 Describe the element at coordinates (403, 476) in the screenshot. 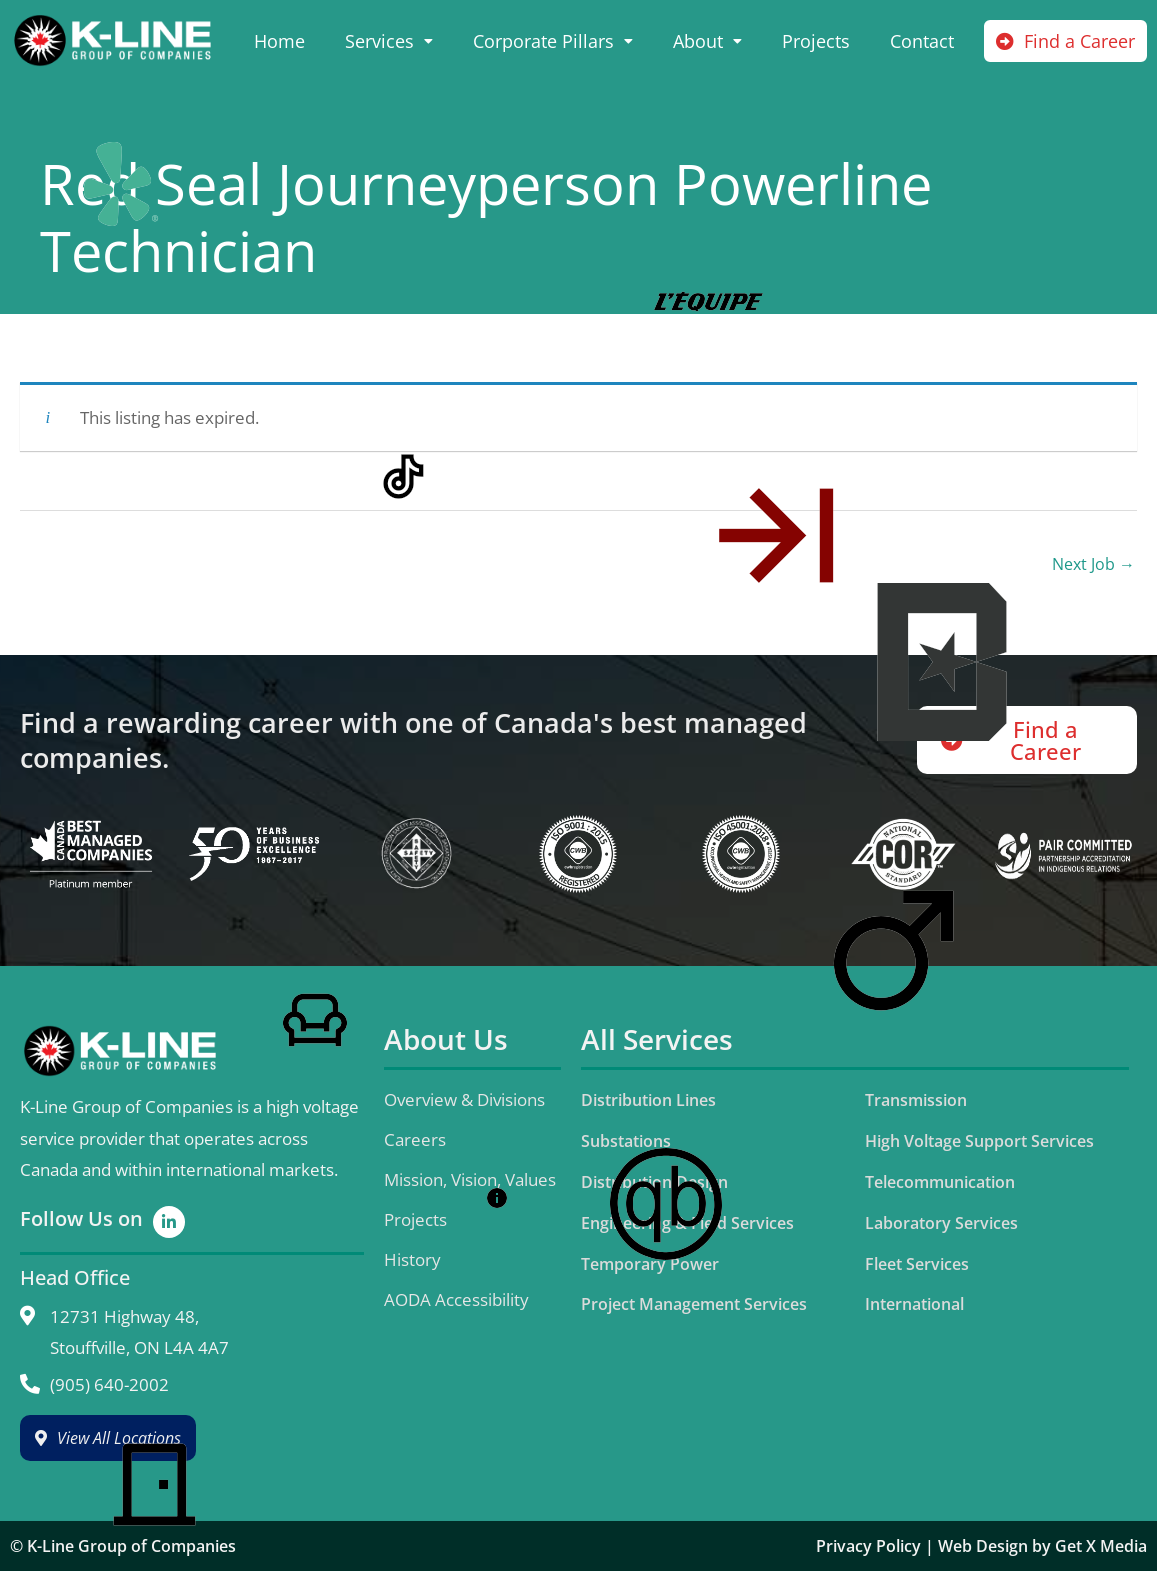

I see `open the tiktok app` at that location.